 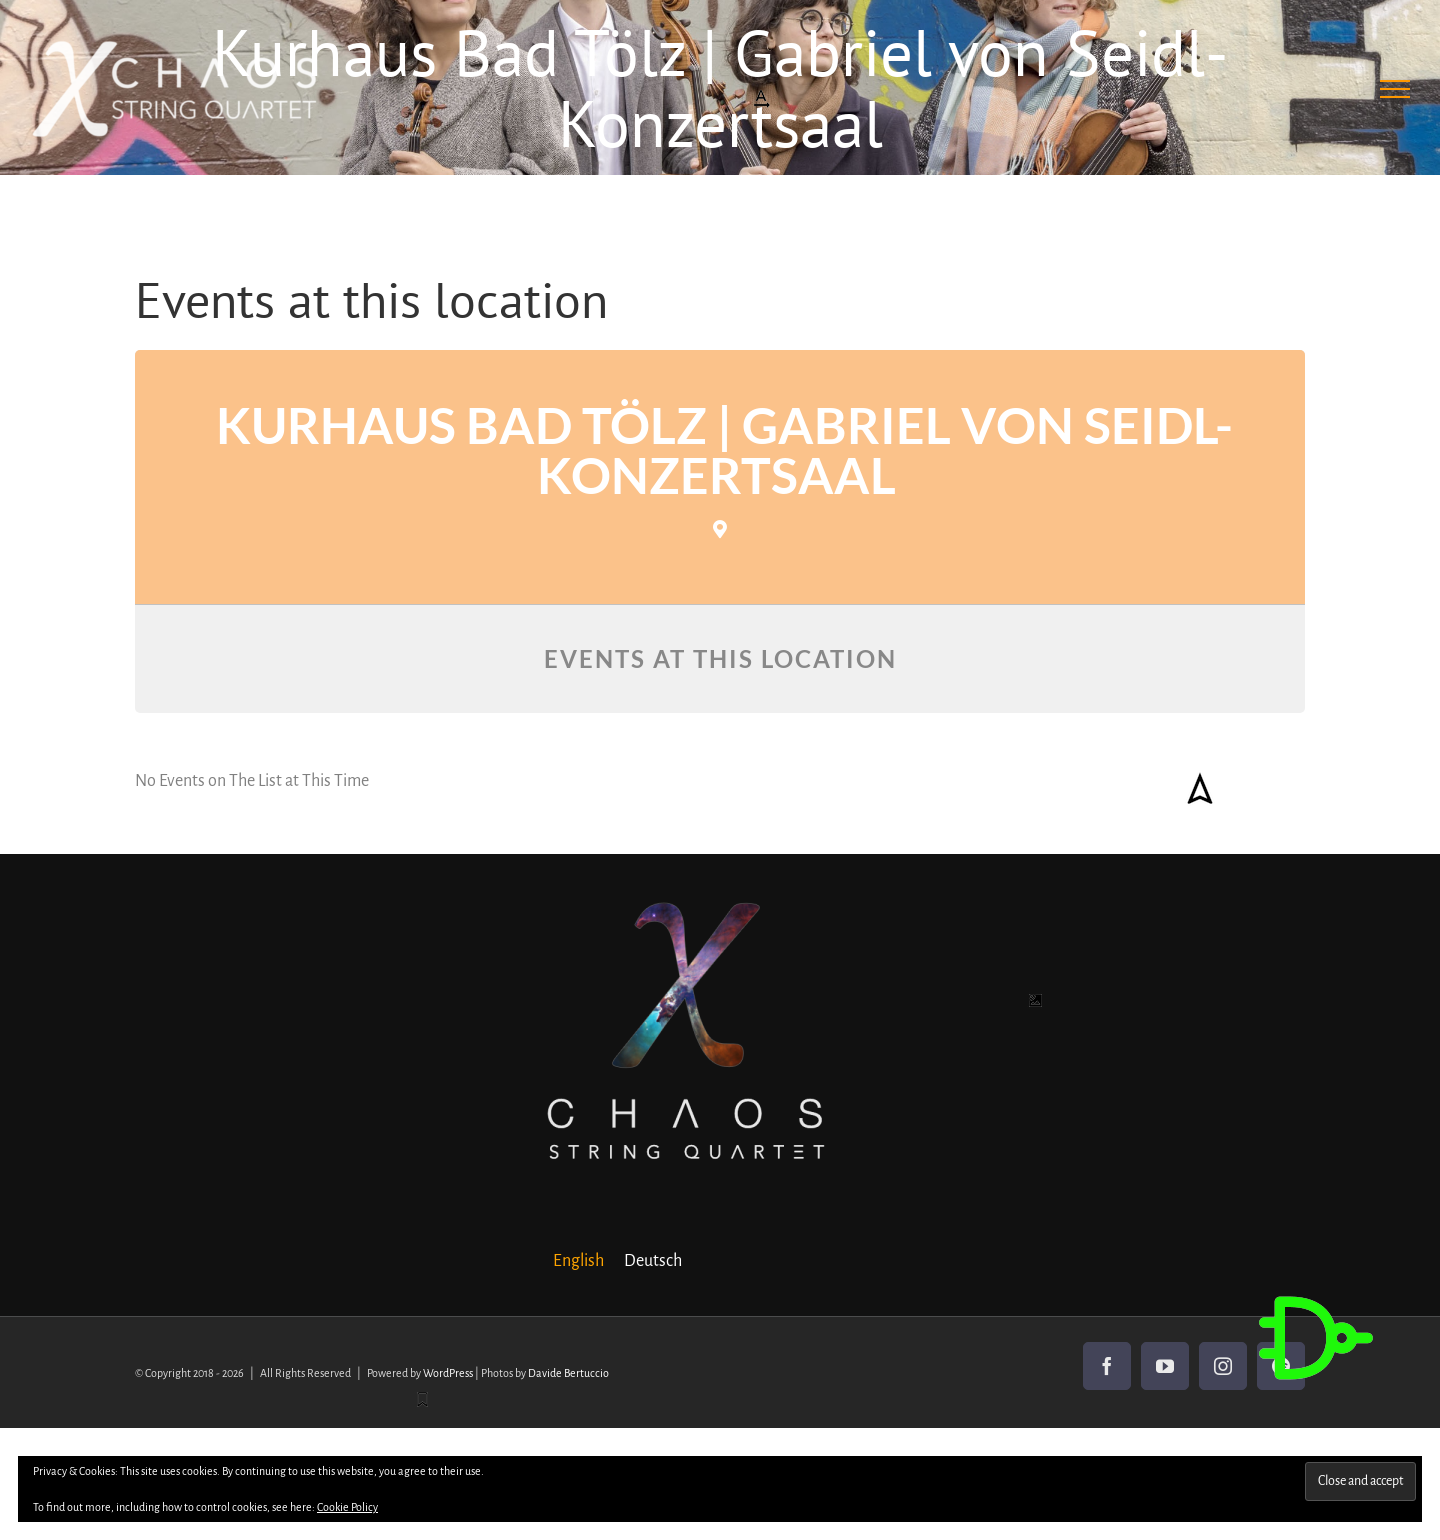 What do you see at coordinates (1200, 789) in the screenshot?
I see `start navigation to destination` at bounding box center [1200, 789].